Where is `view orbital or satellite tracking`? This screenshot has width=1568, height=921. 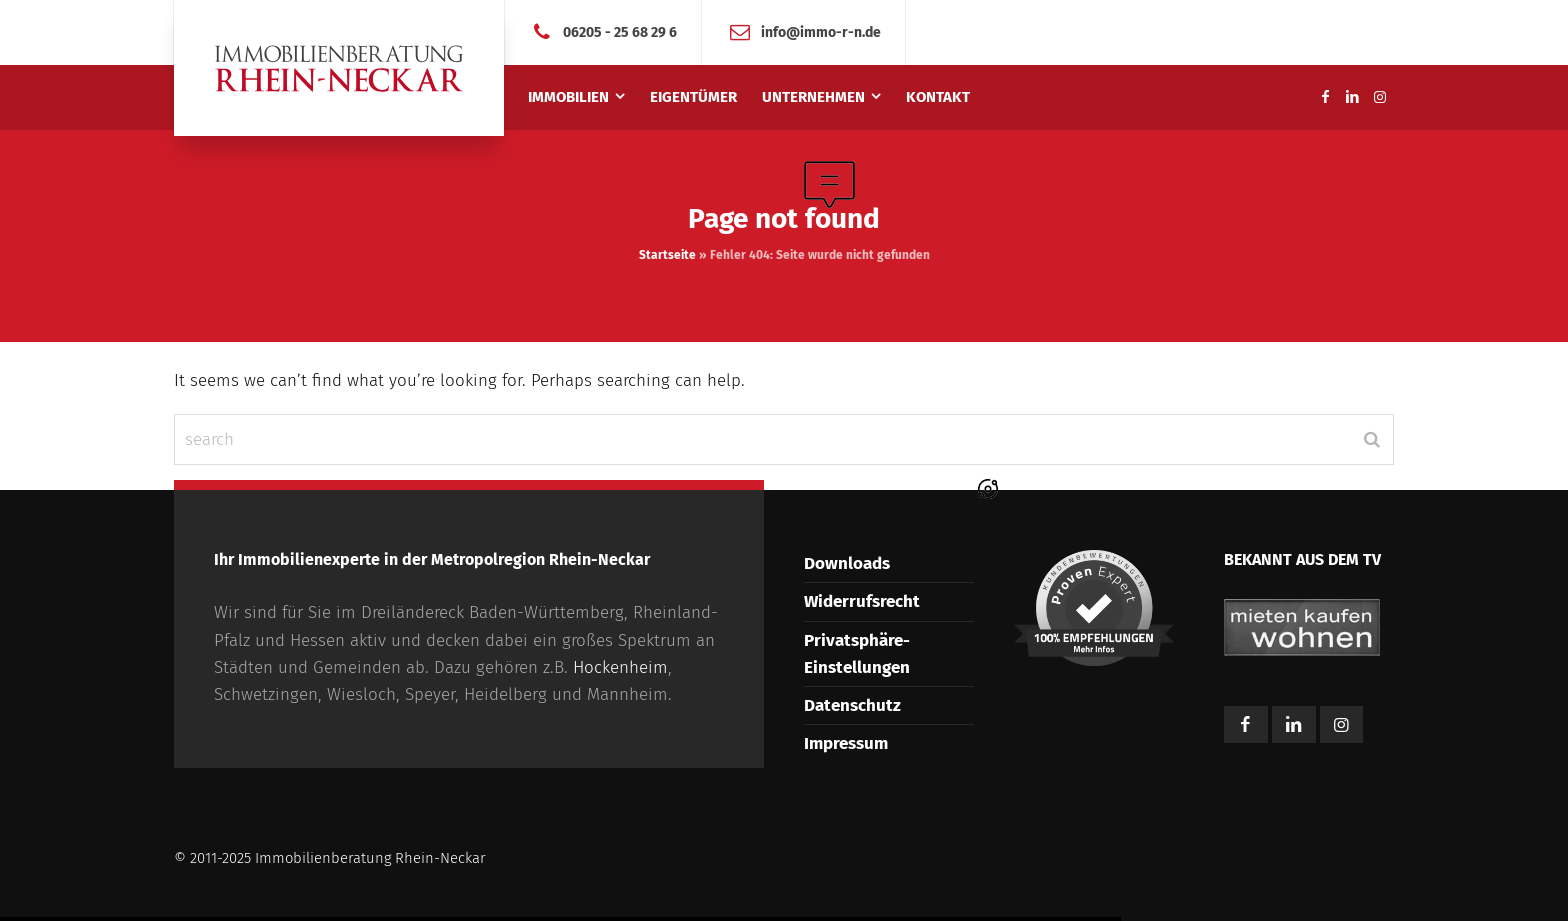
view orbital or satellite tracking is located at coordinates (988, 489).